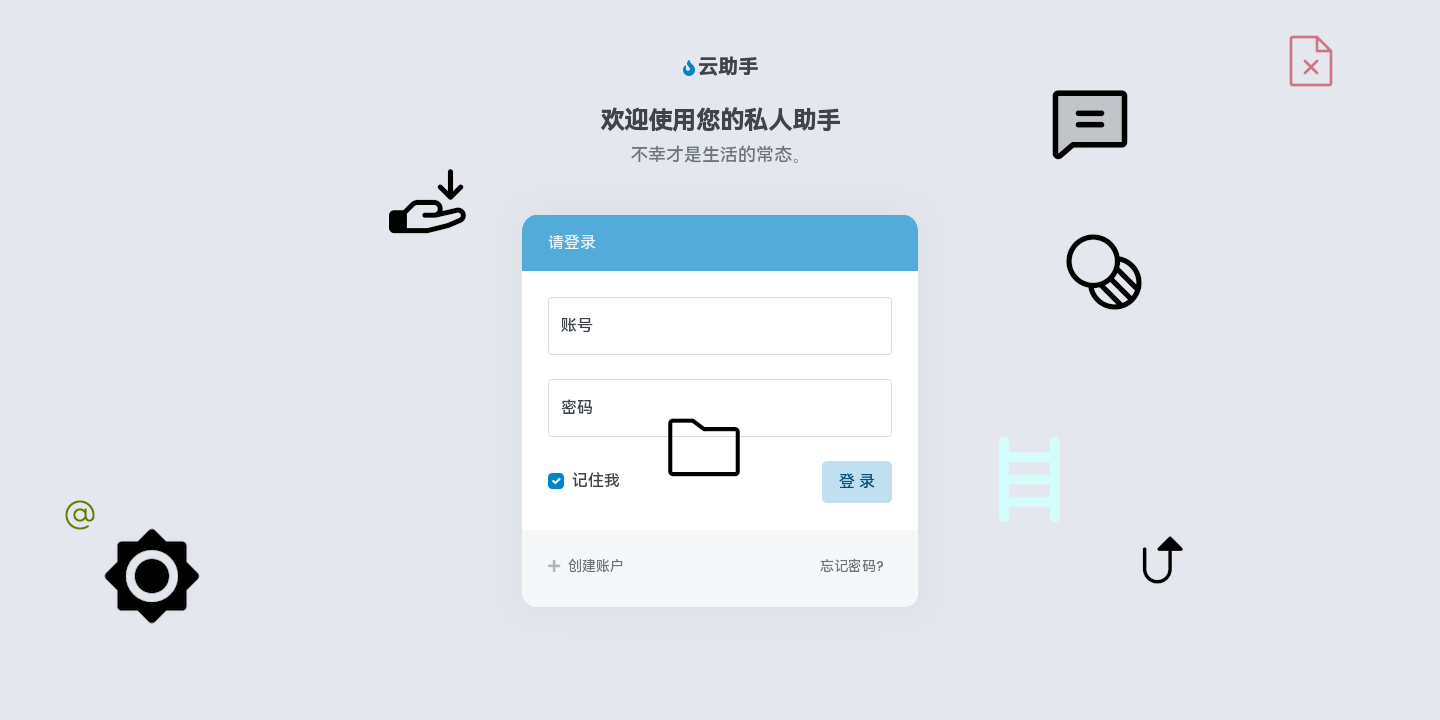  Describe the element at coordinates (1161, 560) in the screenshot. I see `redo or repeat last action` at that location.